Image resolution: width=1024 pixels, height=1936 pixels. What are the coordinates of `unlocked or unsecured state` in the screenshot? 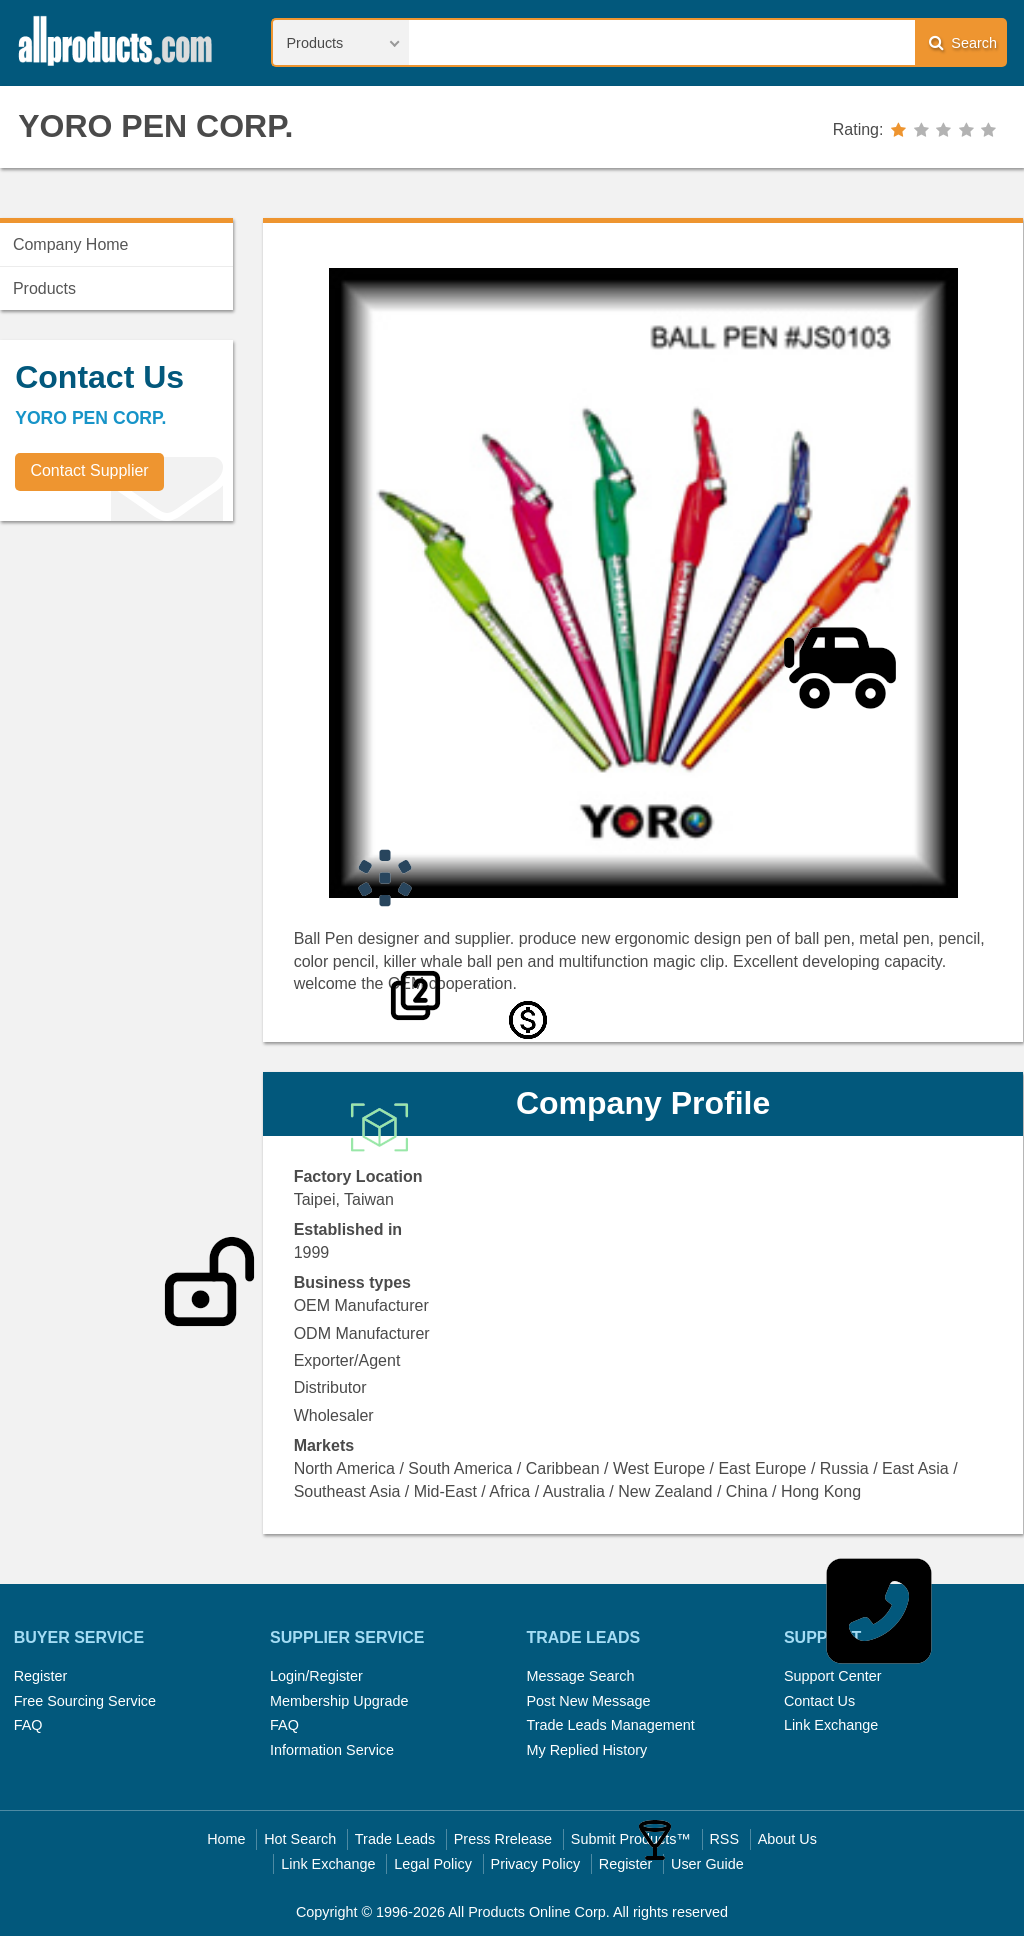 It's located at (209, 1281).